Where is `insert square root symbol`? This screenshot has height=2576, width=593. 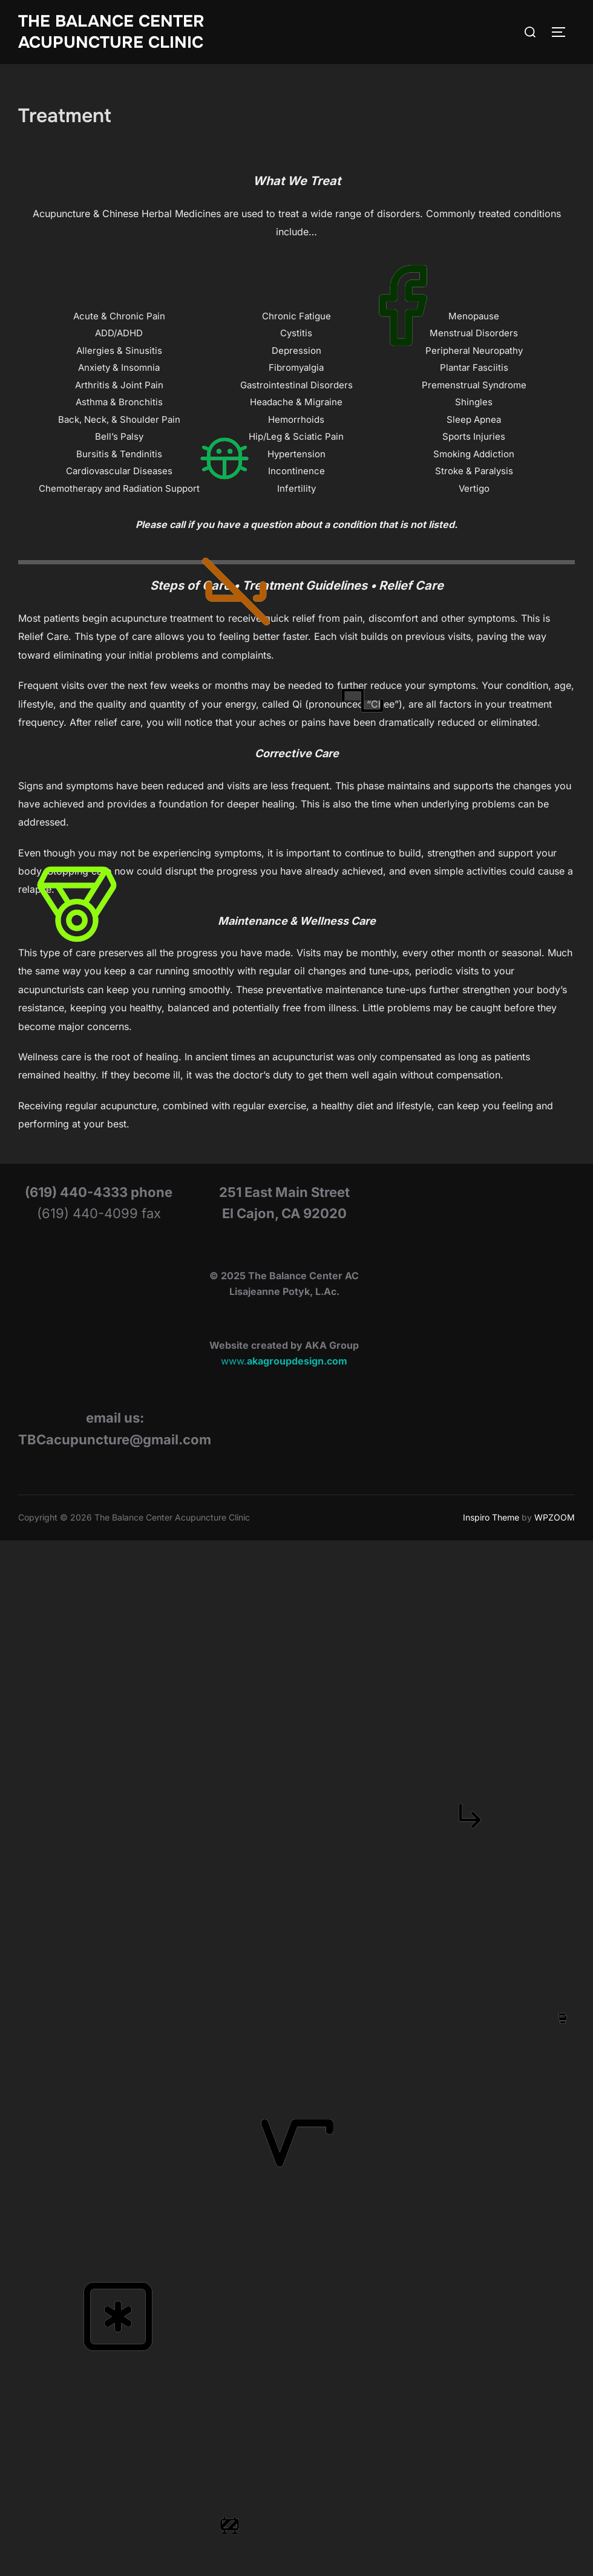 insert square root symbol is located at coordinates (295, 2138).